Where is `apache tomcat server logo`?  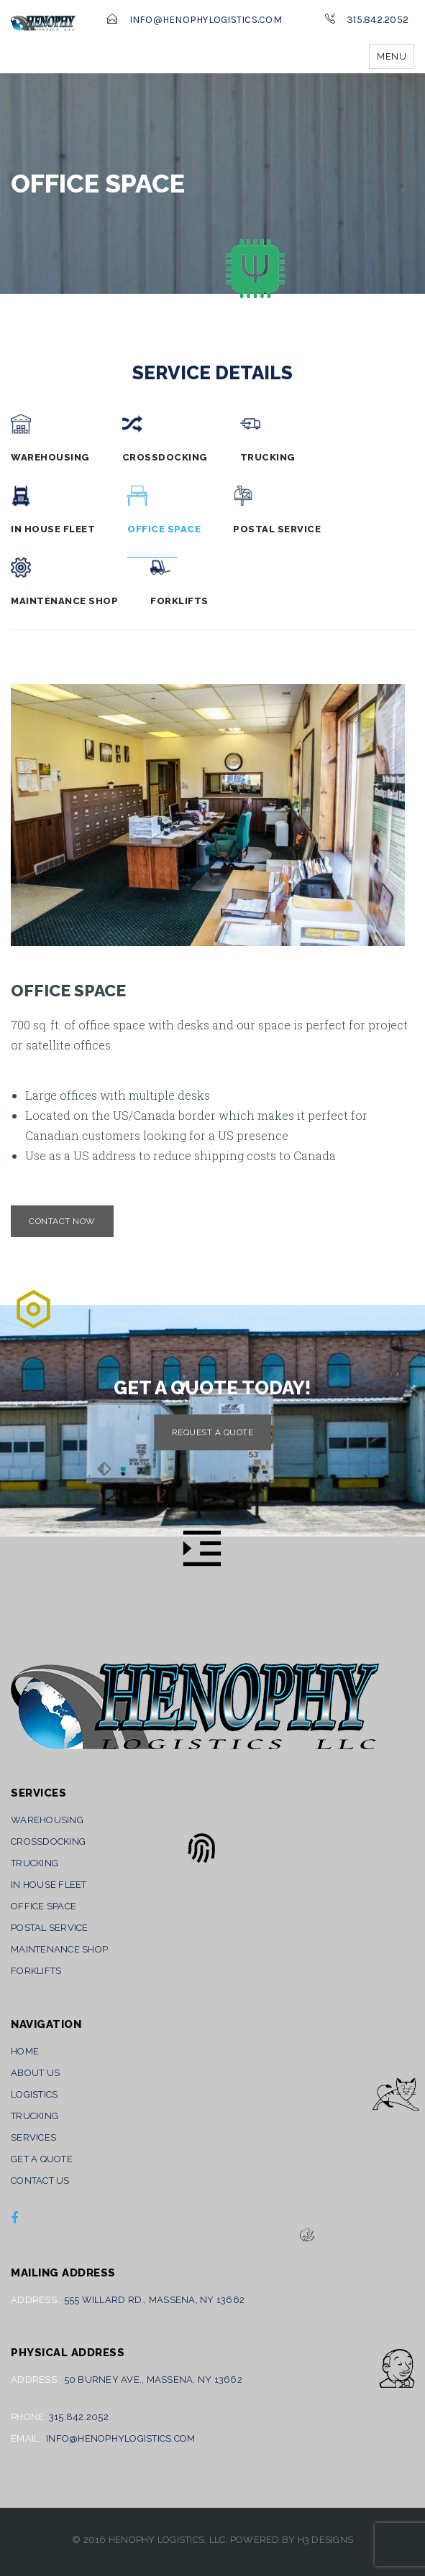
apache tomcat server logo is located at coordinates (396, 2094).